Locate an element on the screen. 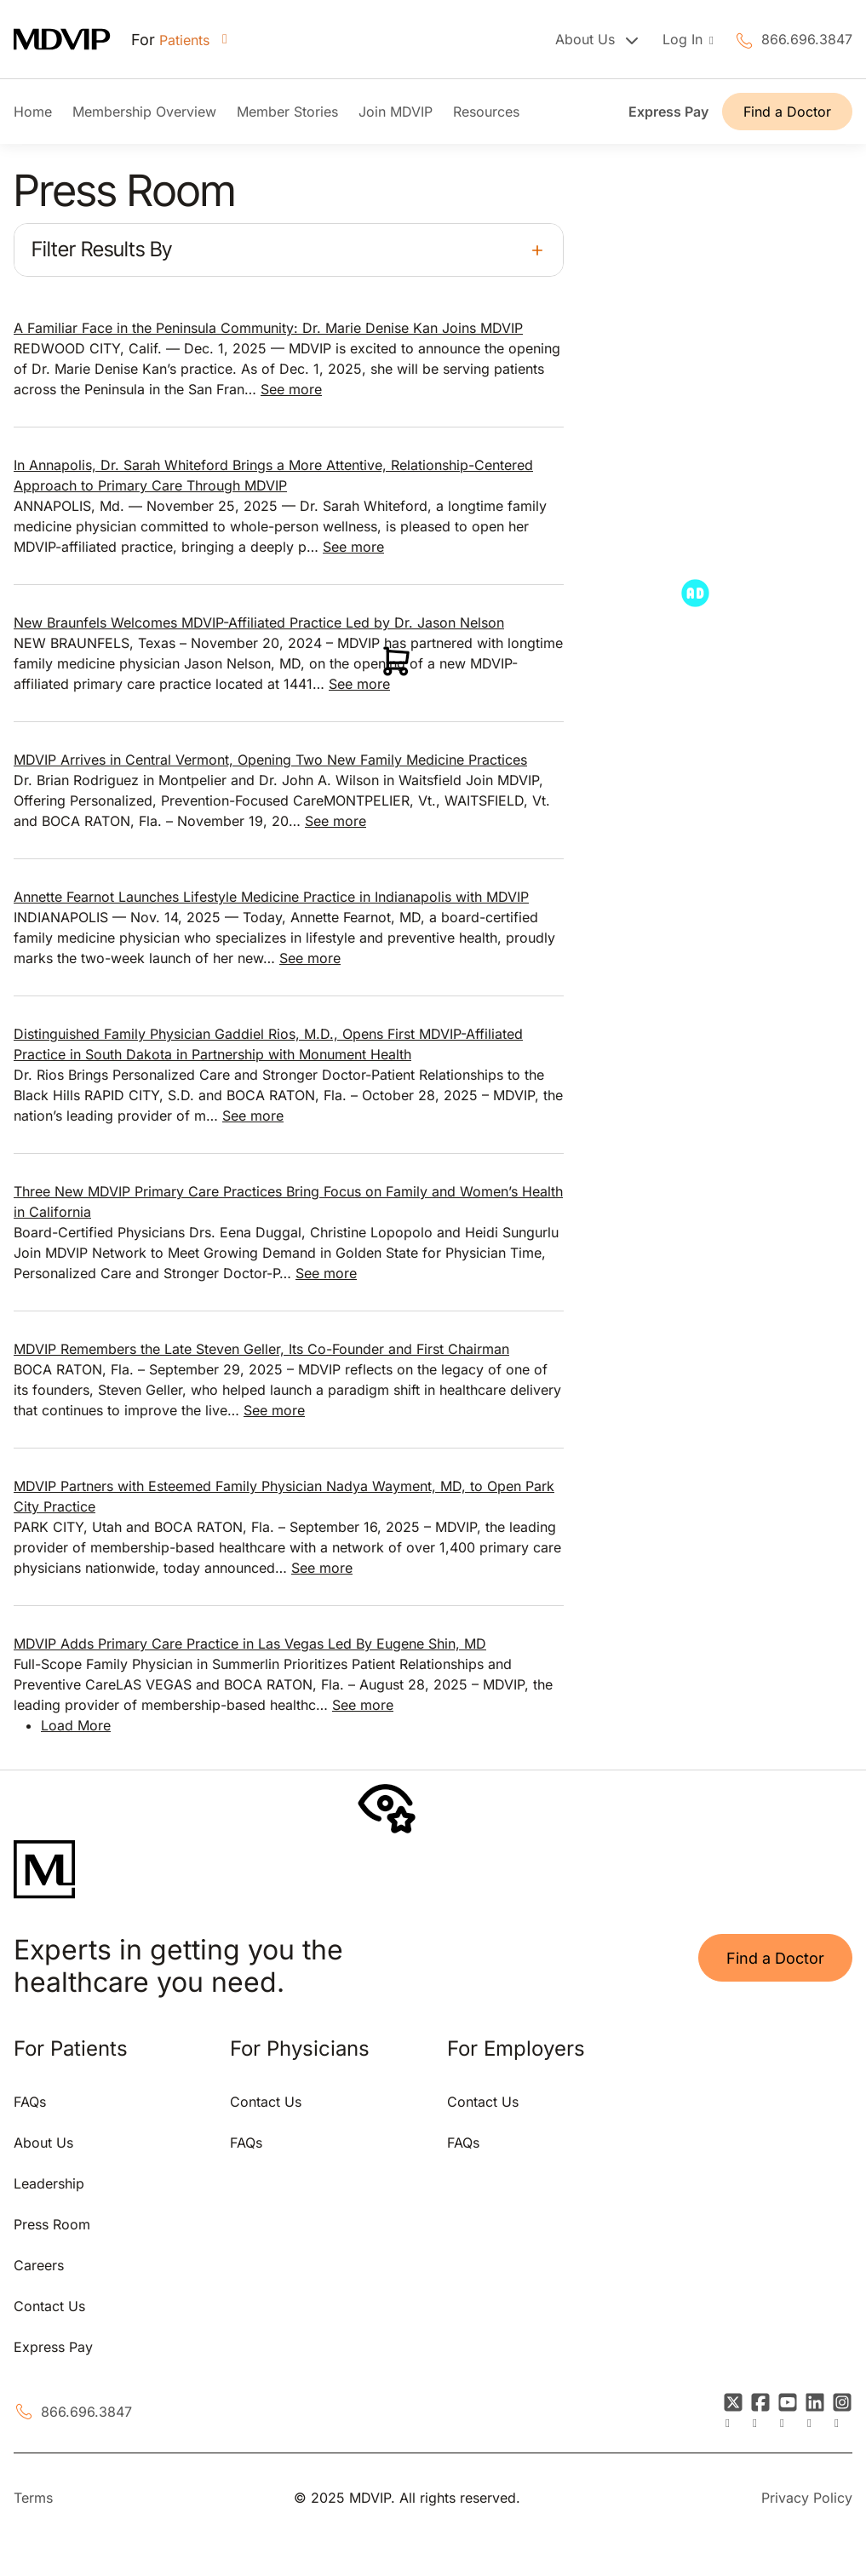 This screenshot has width=866, height=2576. add to favorites or watchlist is located at coordinates (385, 1803).